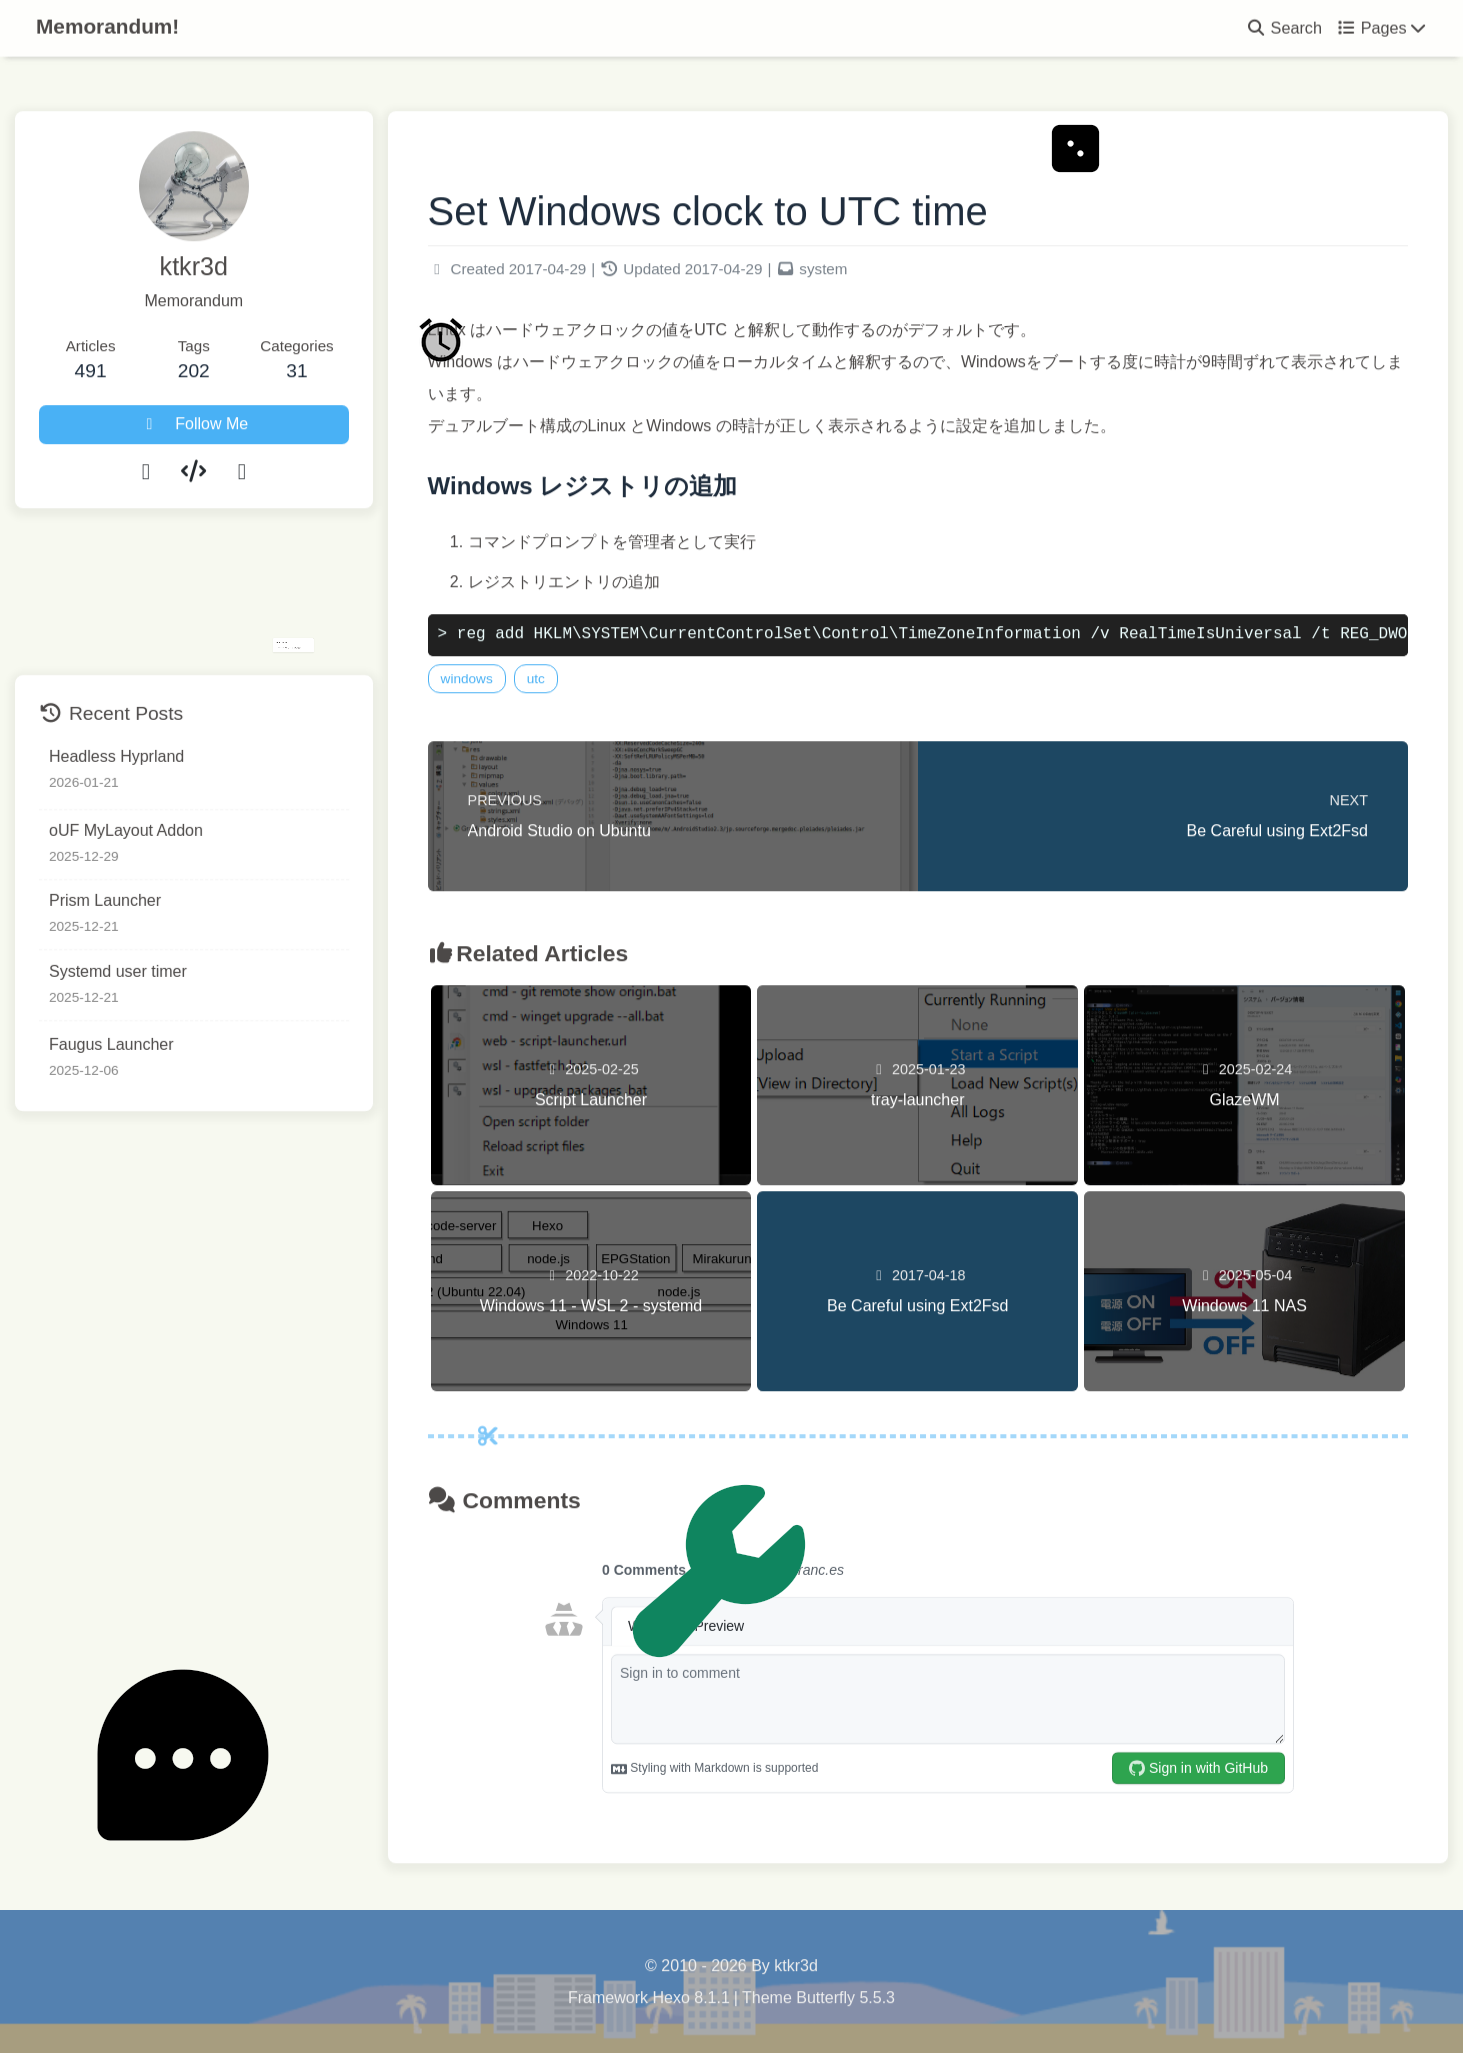  I want to click on view and manage alarms, so click(441, 340).